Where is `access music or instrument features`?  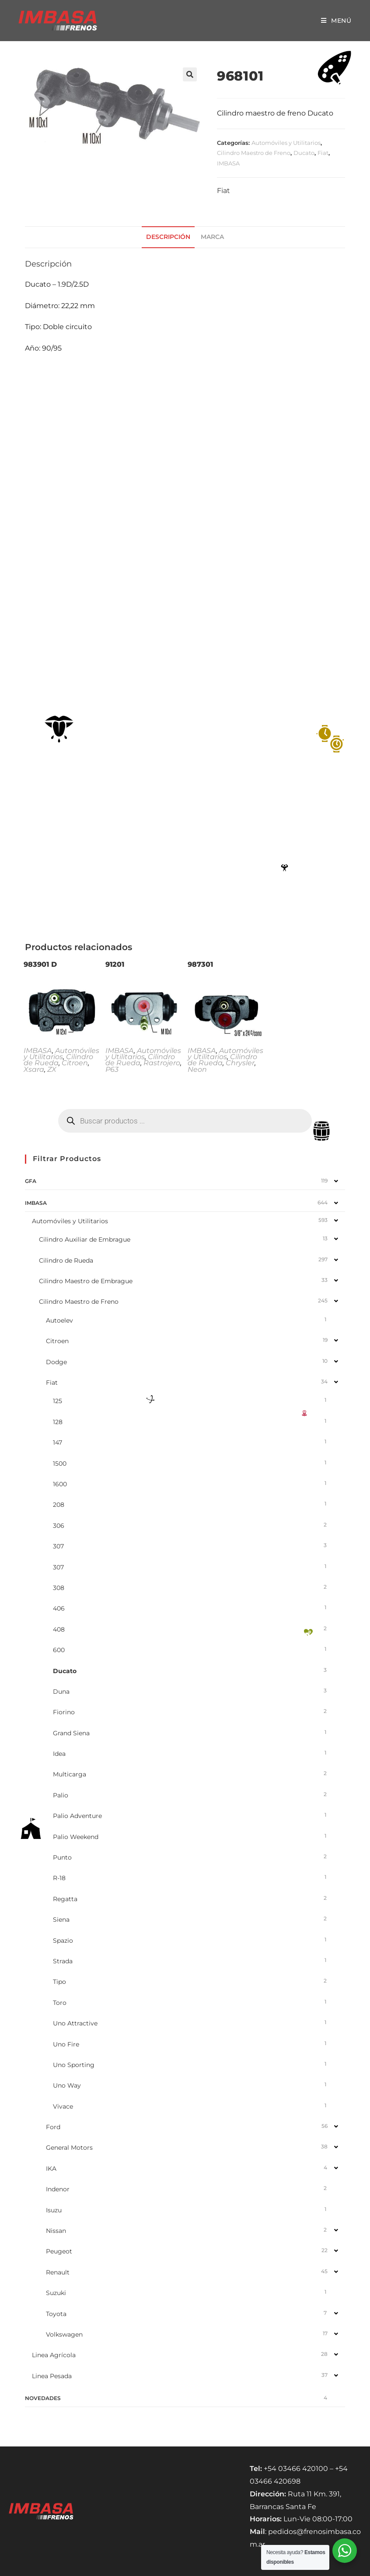 access music or instrument features is located at coordinates (335, 67).